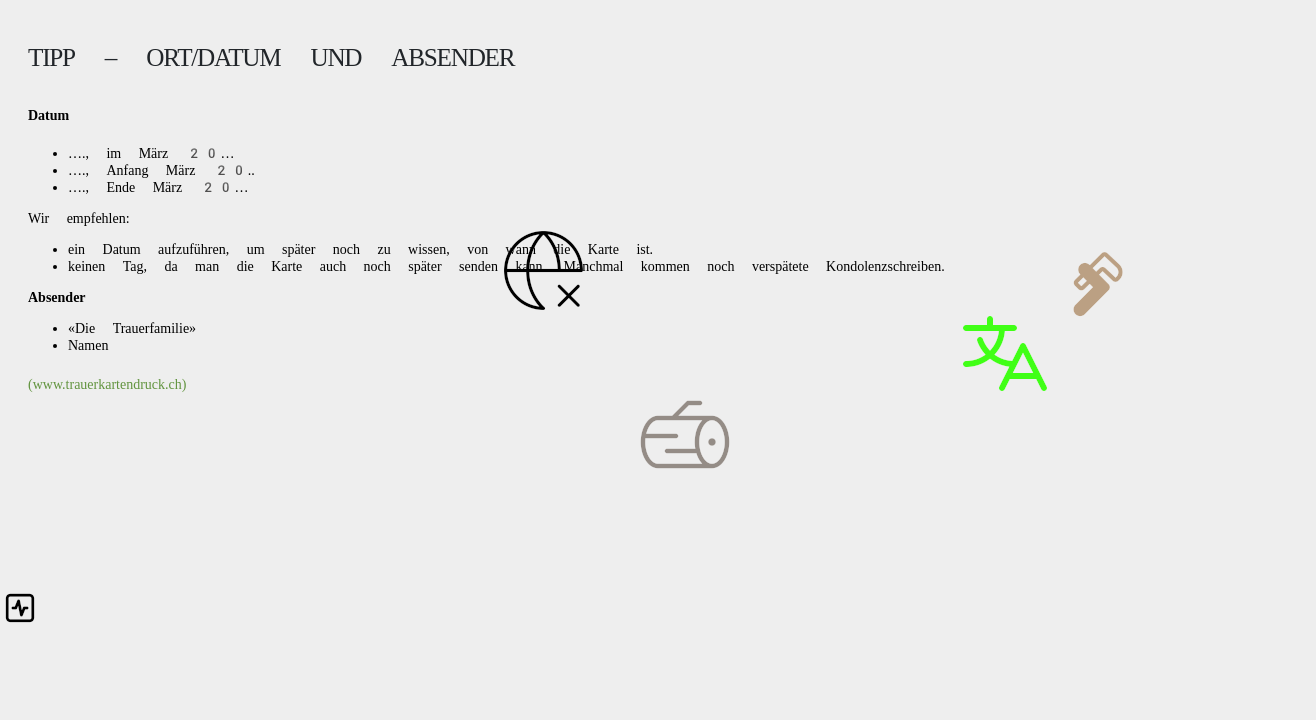 This screenshot has height=720, width=1316. I want to click on access plumbing or maintenance tools, so click(1095, 284).